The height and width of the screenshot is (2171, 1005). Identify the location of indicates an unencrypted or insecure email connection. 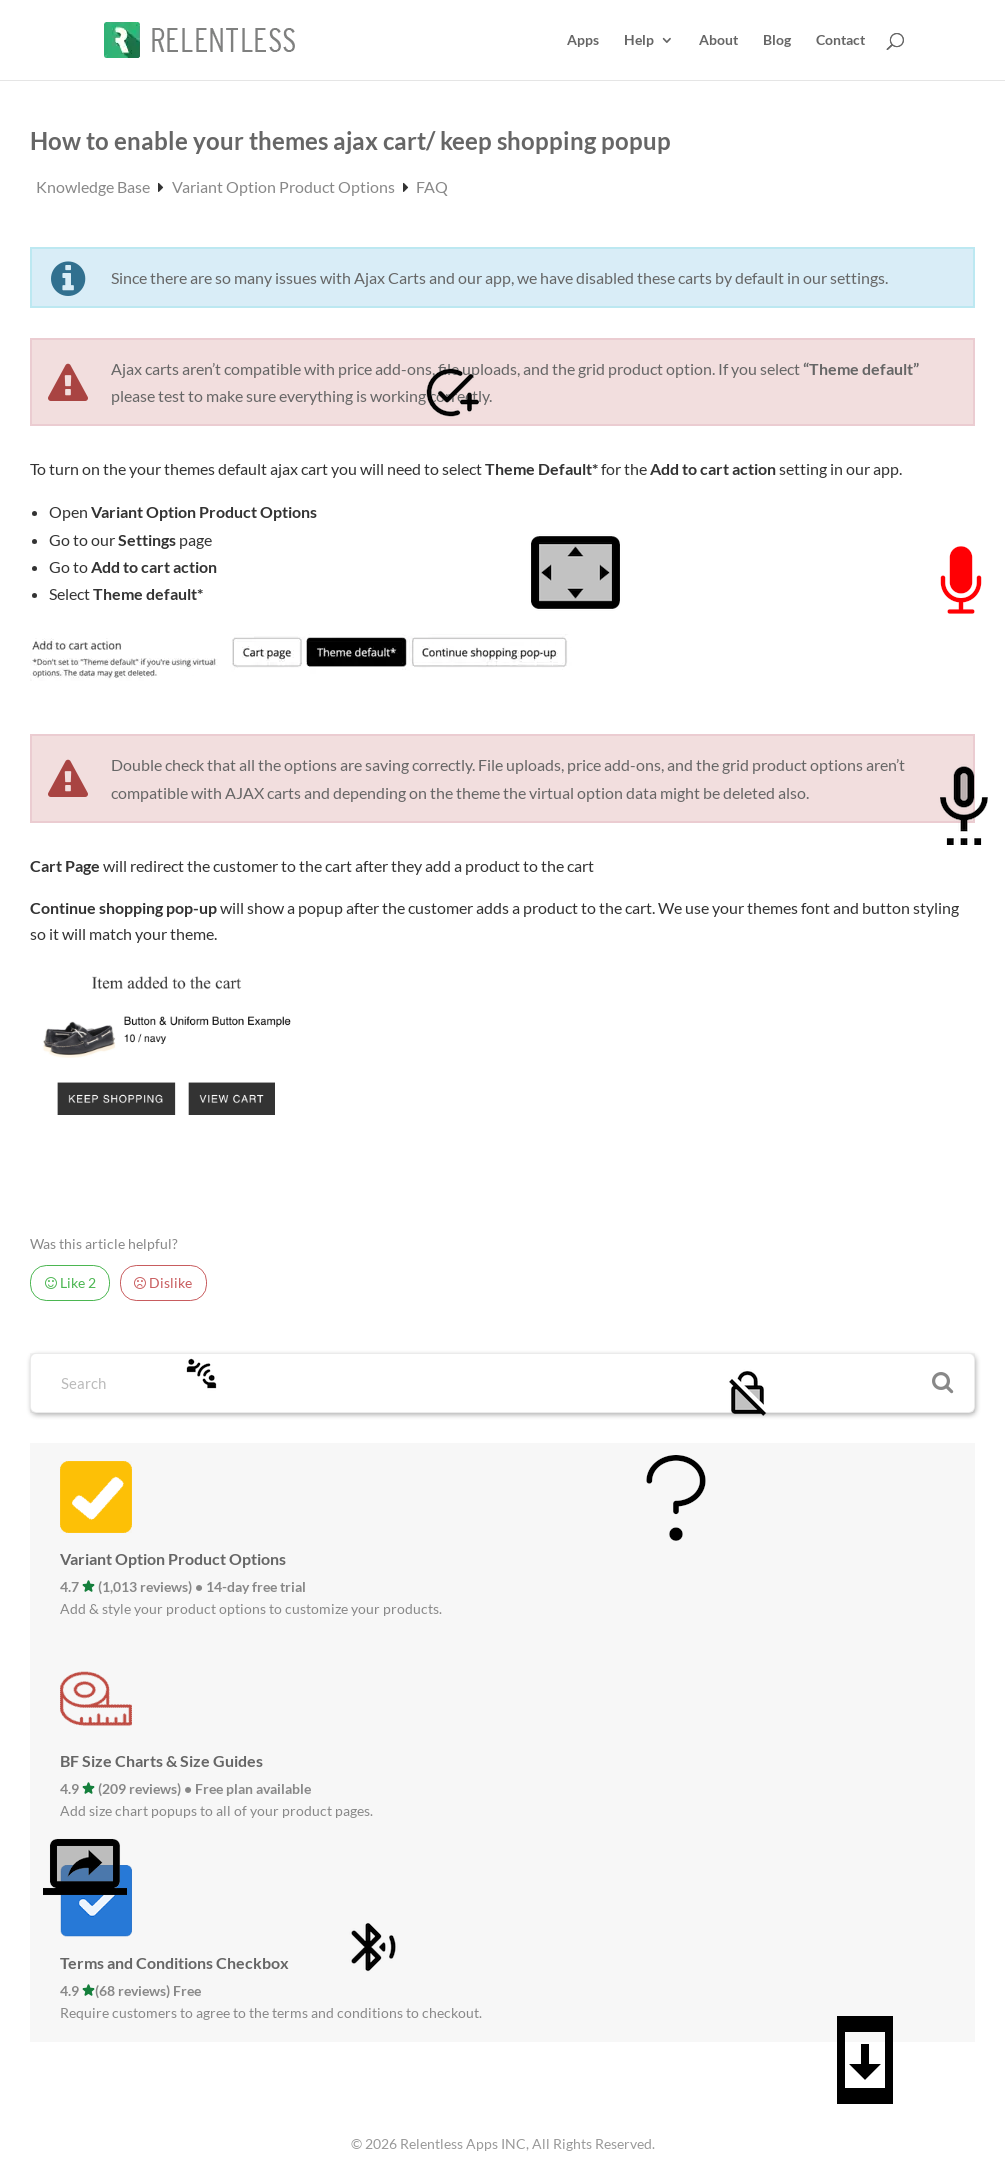
(747, 1393).